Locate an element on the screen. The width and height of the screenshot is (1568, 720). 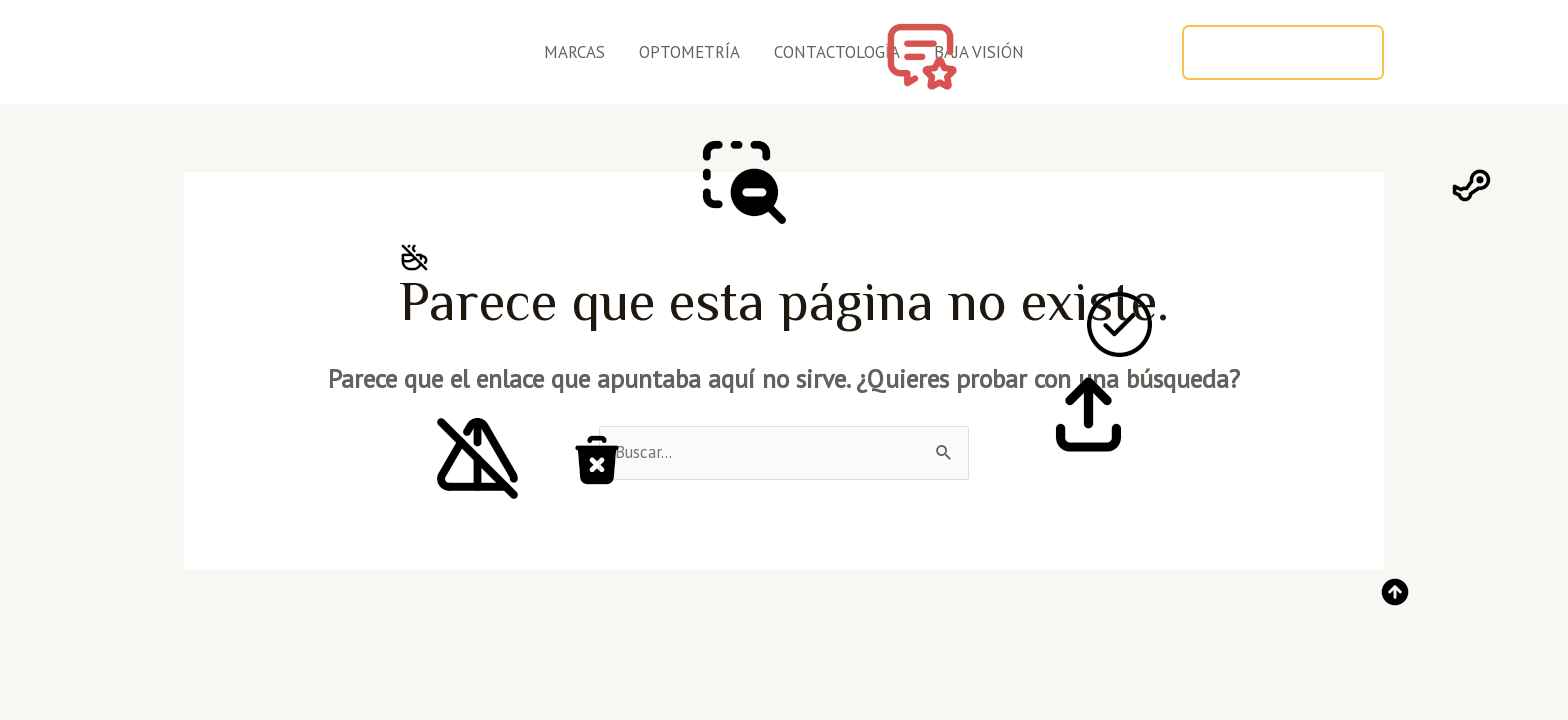
permanently delete item is located at coordinates (597, 460).